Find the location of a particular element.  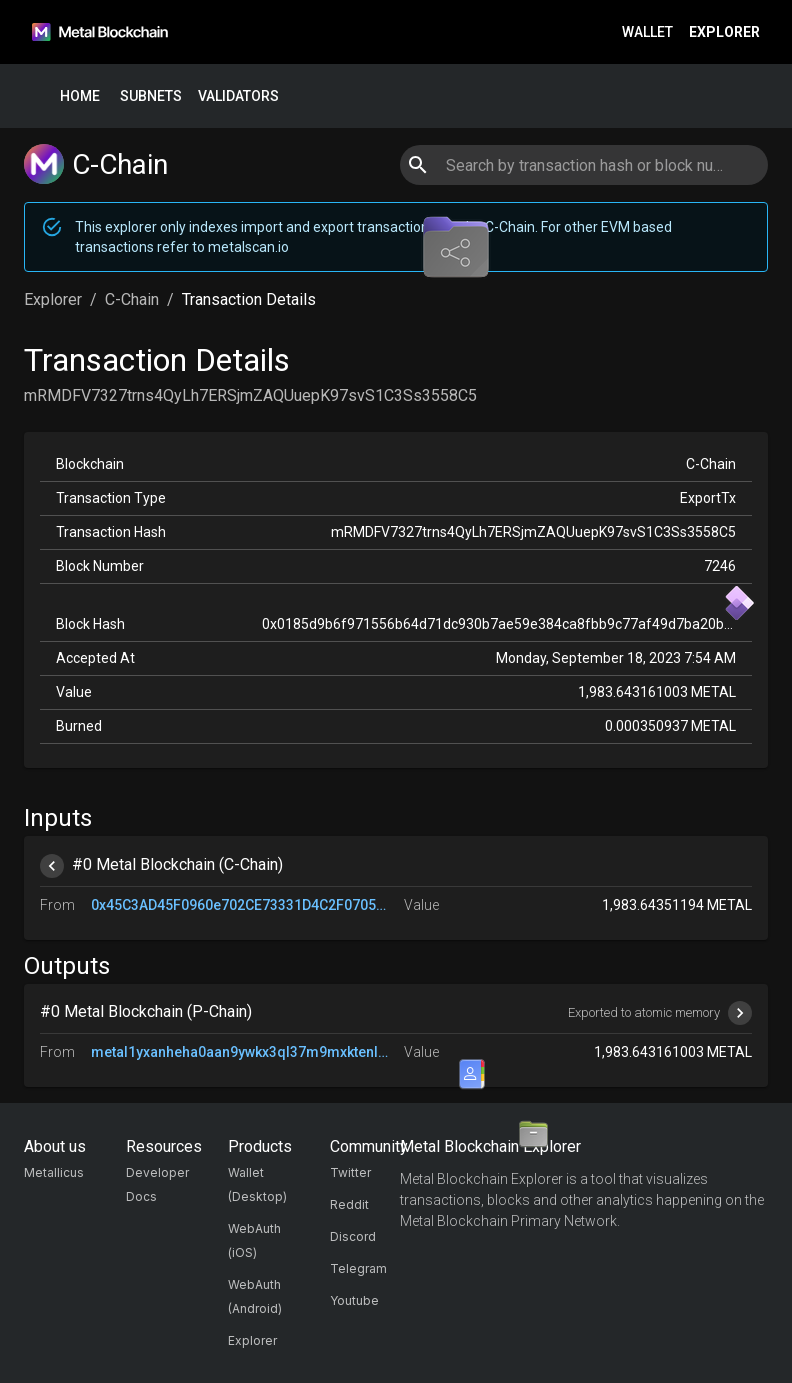

open the nautilus file manager is located at coordinates (533, 1133).